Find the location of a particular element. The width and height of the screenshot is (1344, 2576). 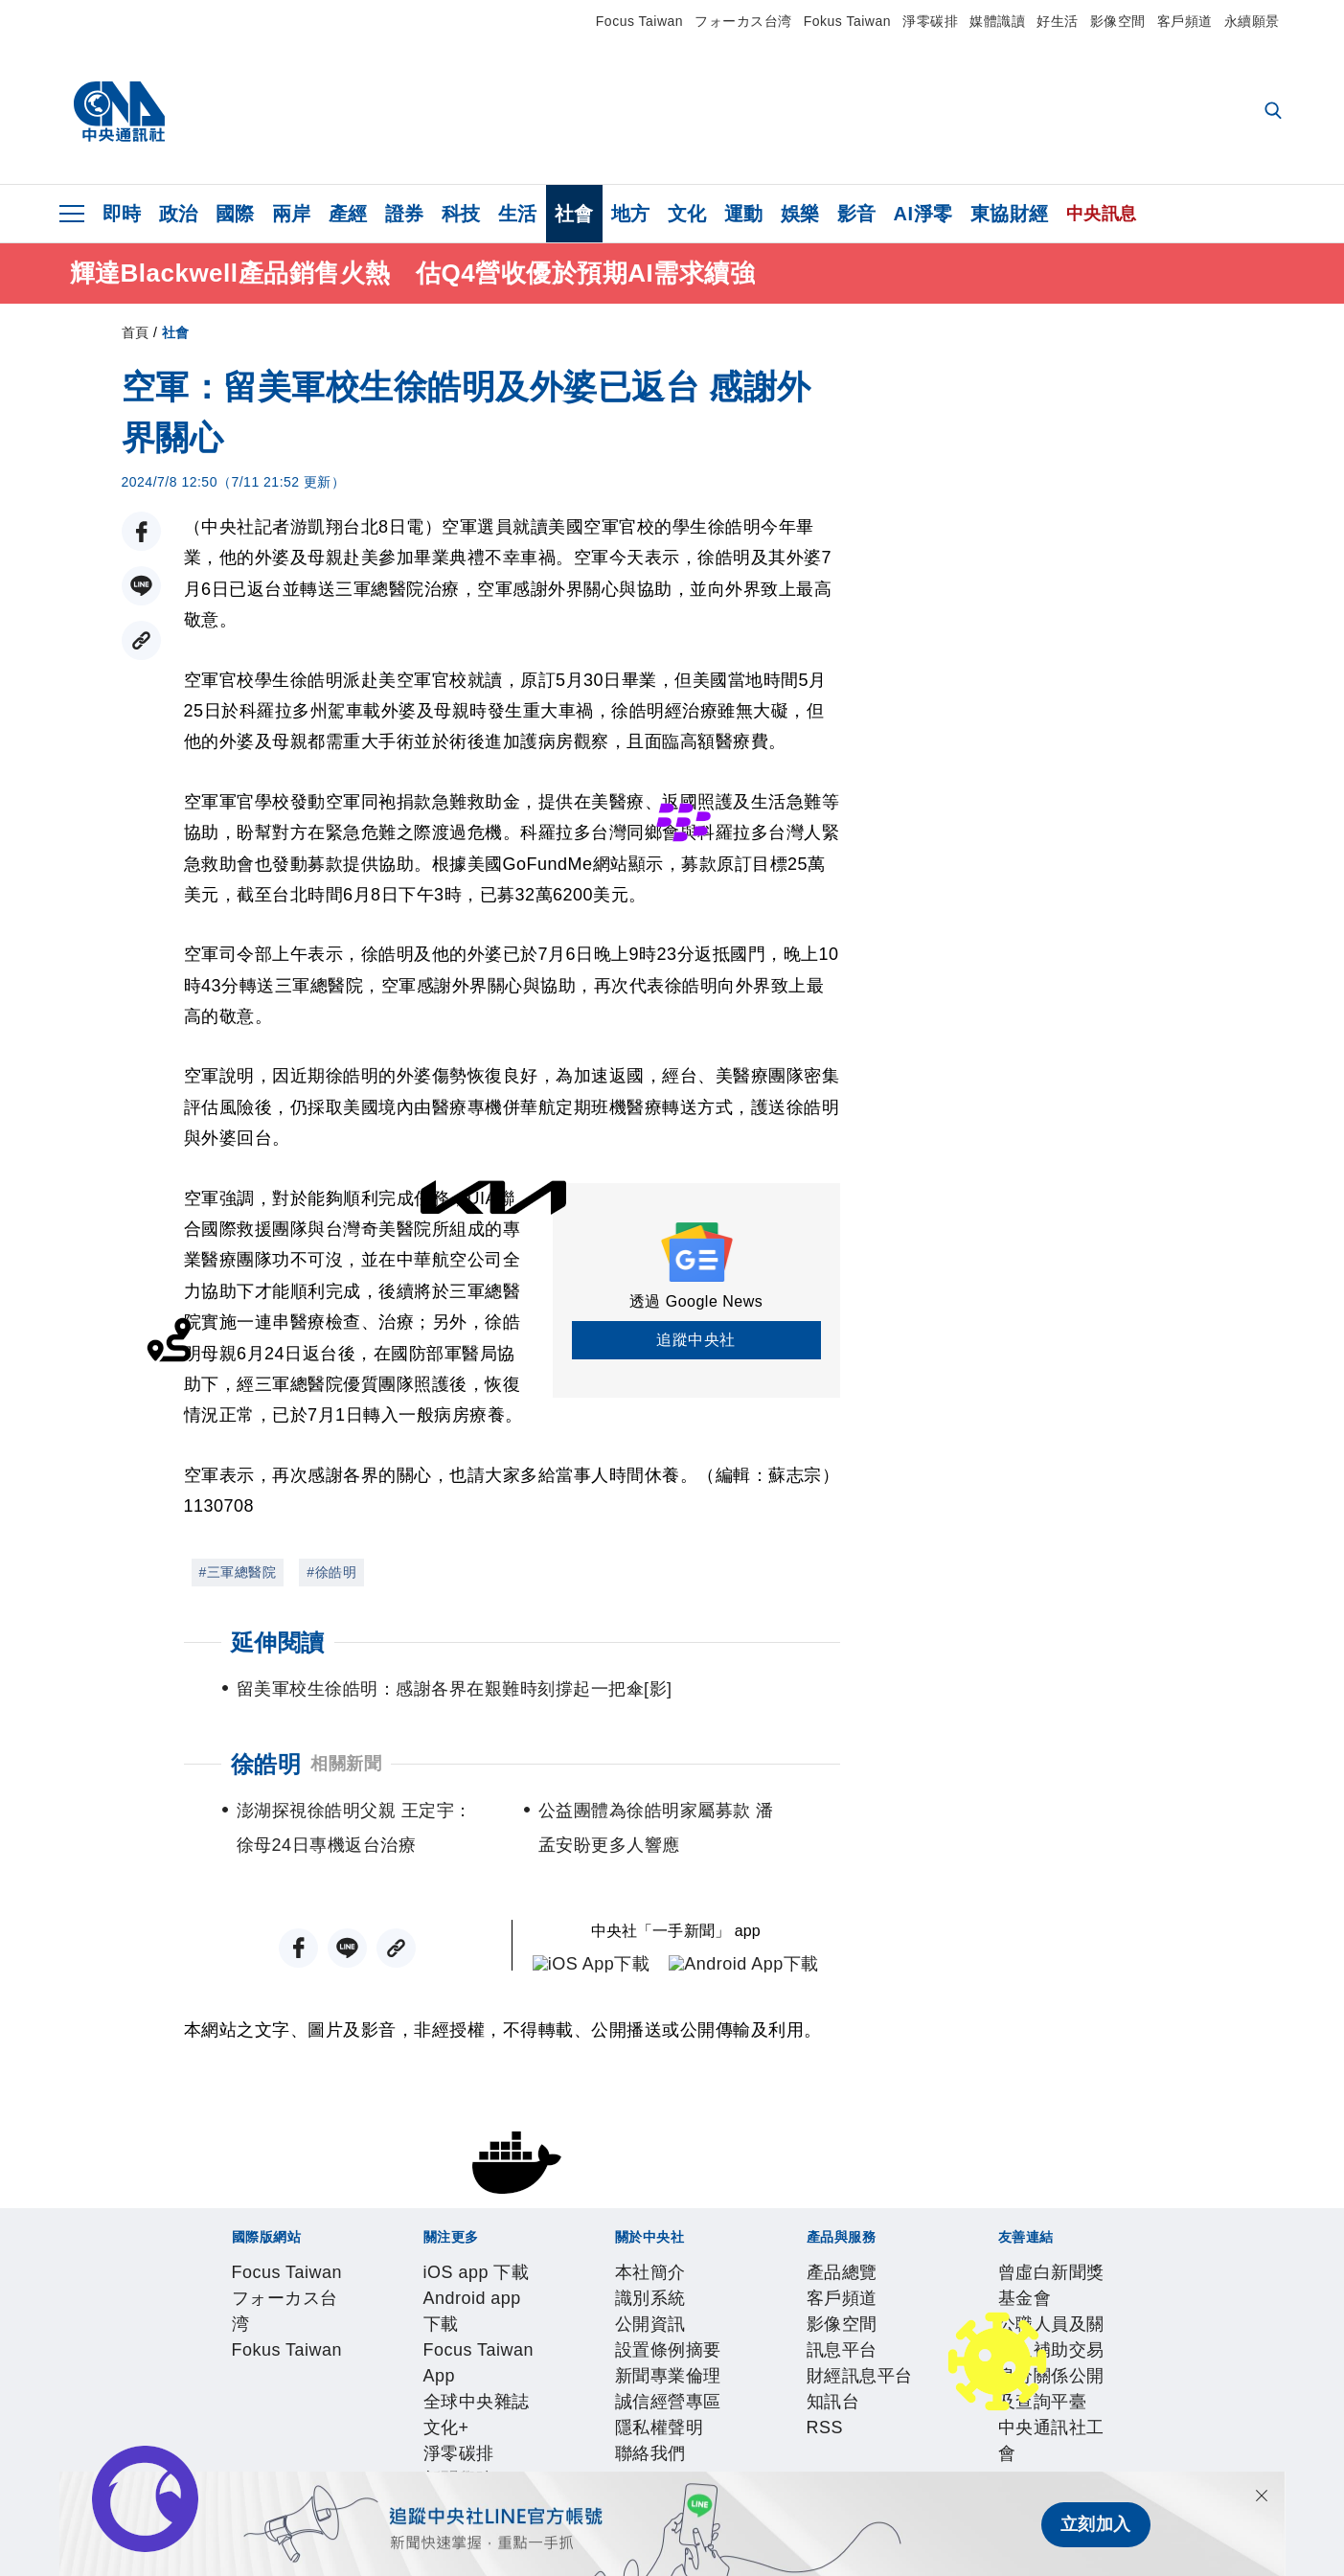

indicates covid-19 related information or resources is located at coordinates (997, 2361).